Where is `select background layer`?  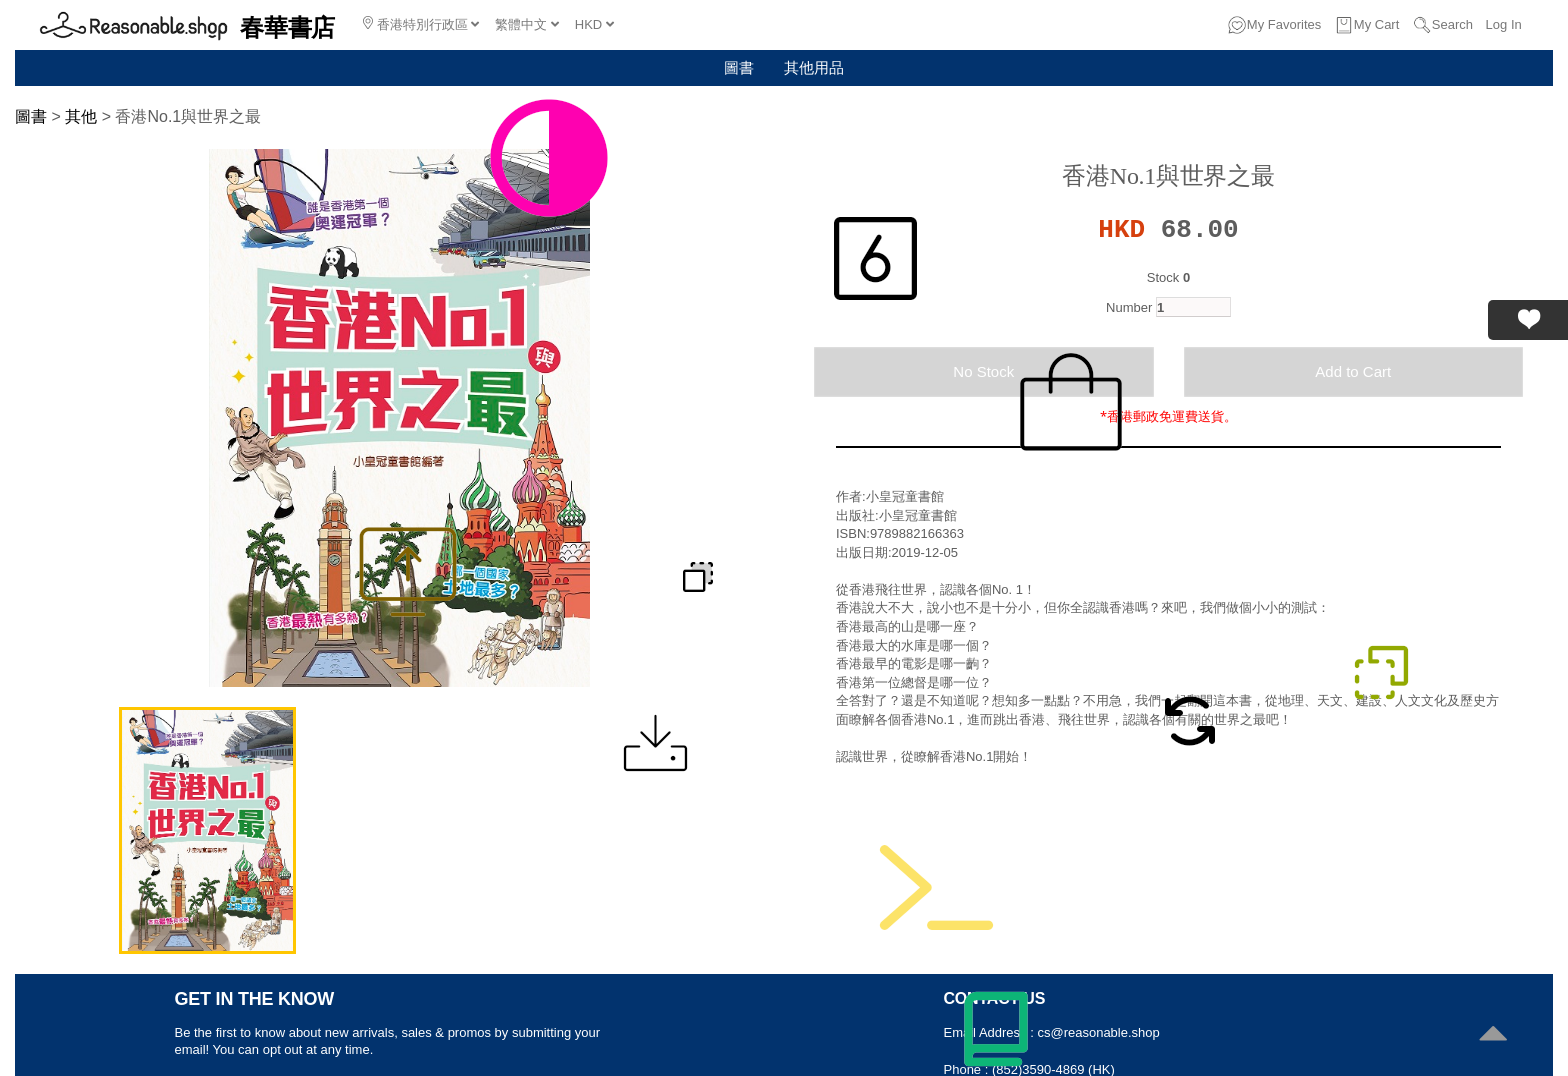
select background layer is located at coordinates (698, 577).